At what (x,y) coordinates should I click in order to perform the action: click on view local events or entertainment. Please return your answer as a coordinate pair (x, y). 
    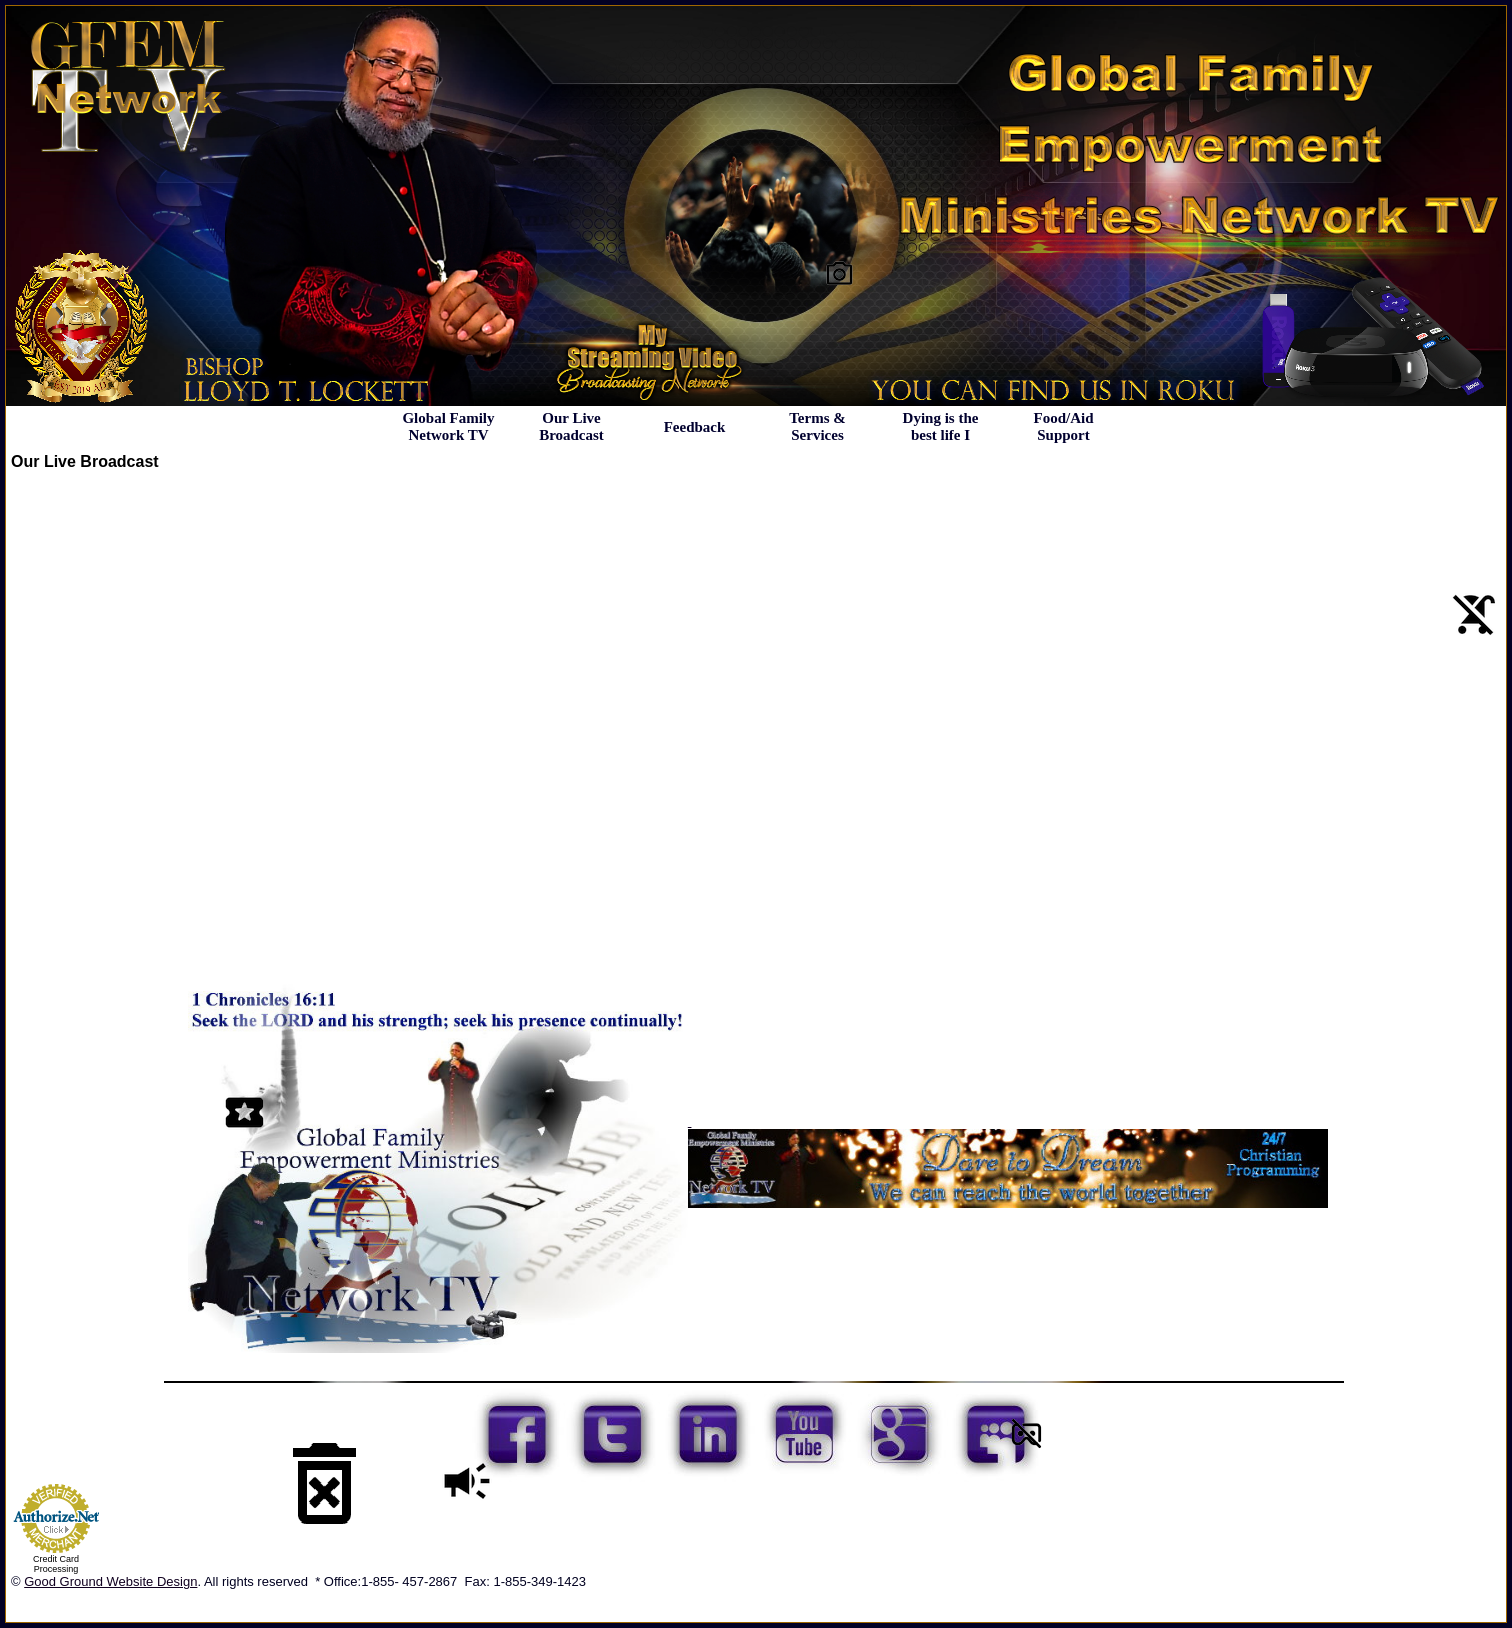
    Looking at the image, I should click on (244, 1112).